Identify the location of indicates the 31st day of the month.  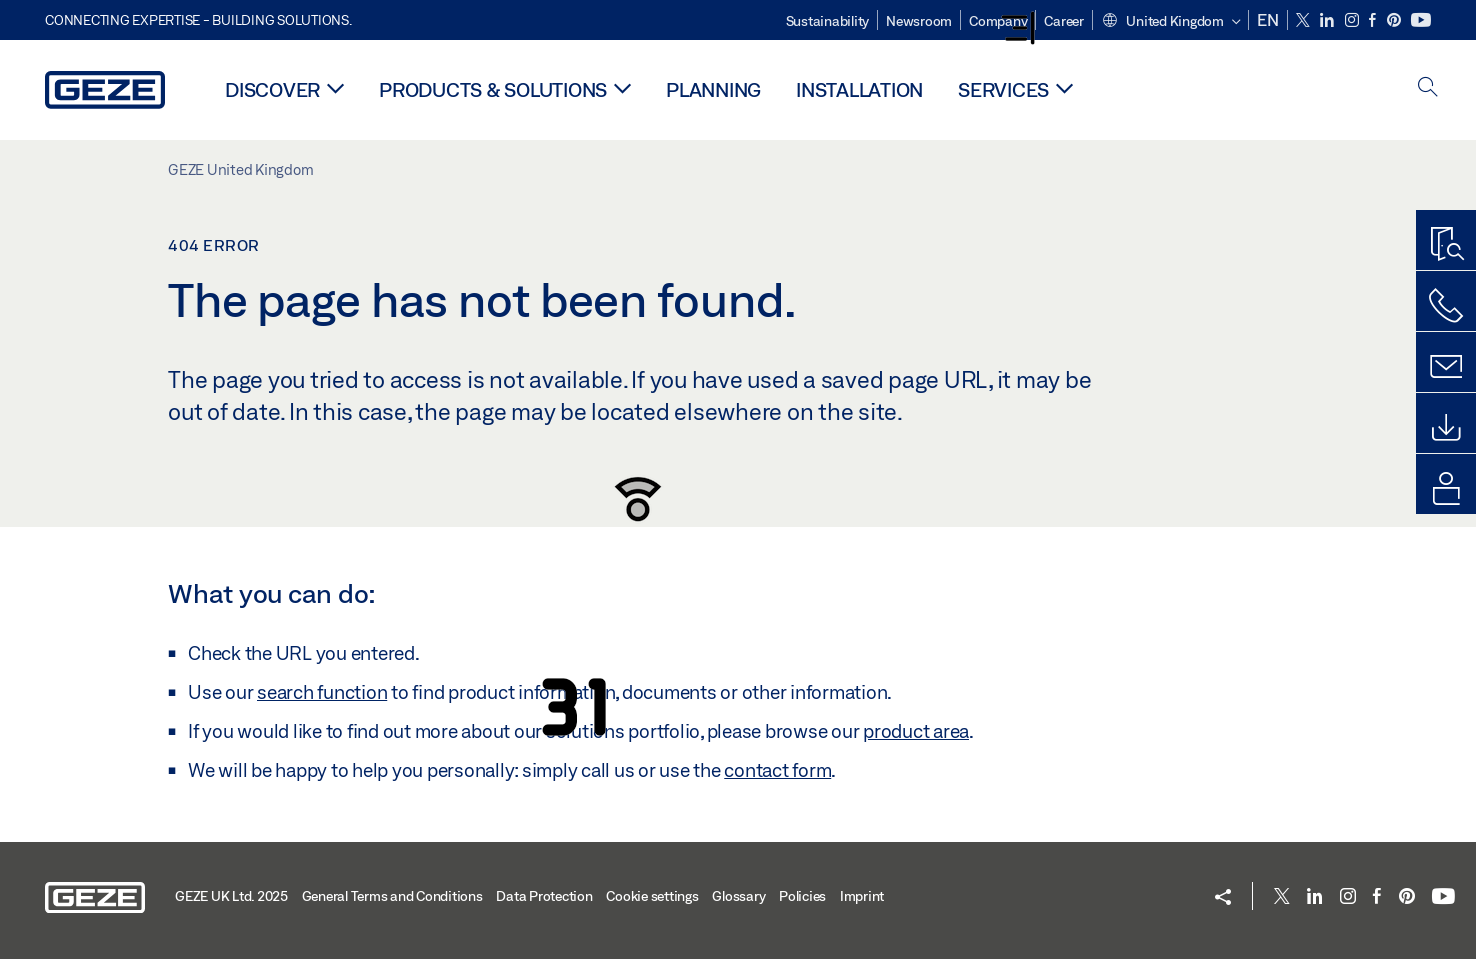
(577, 707).